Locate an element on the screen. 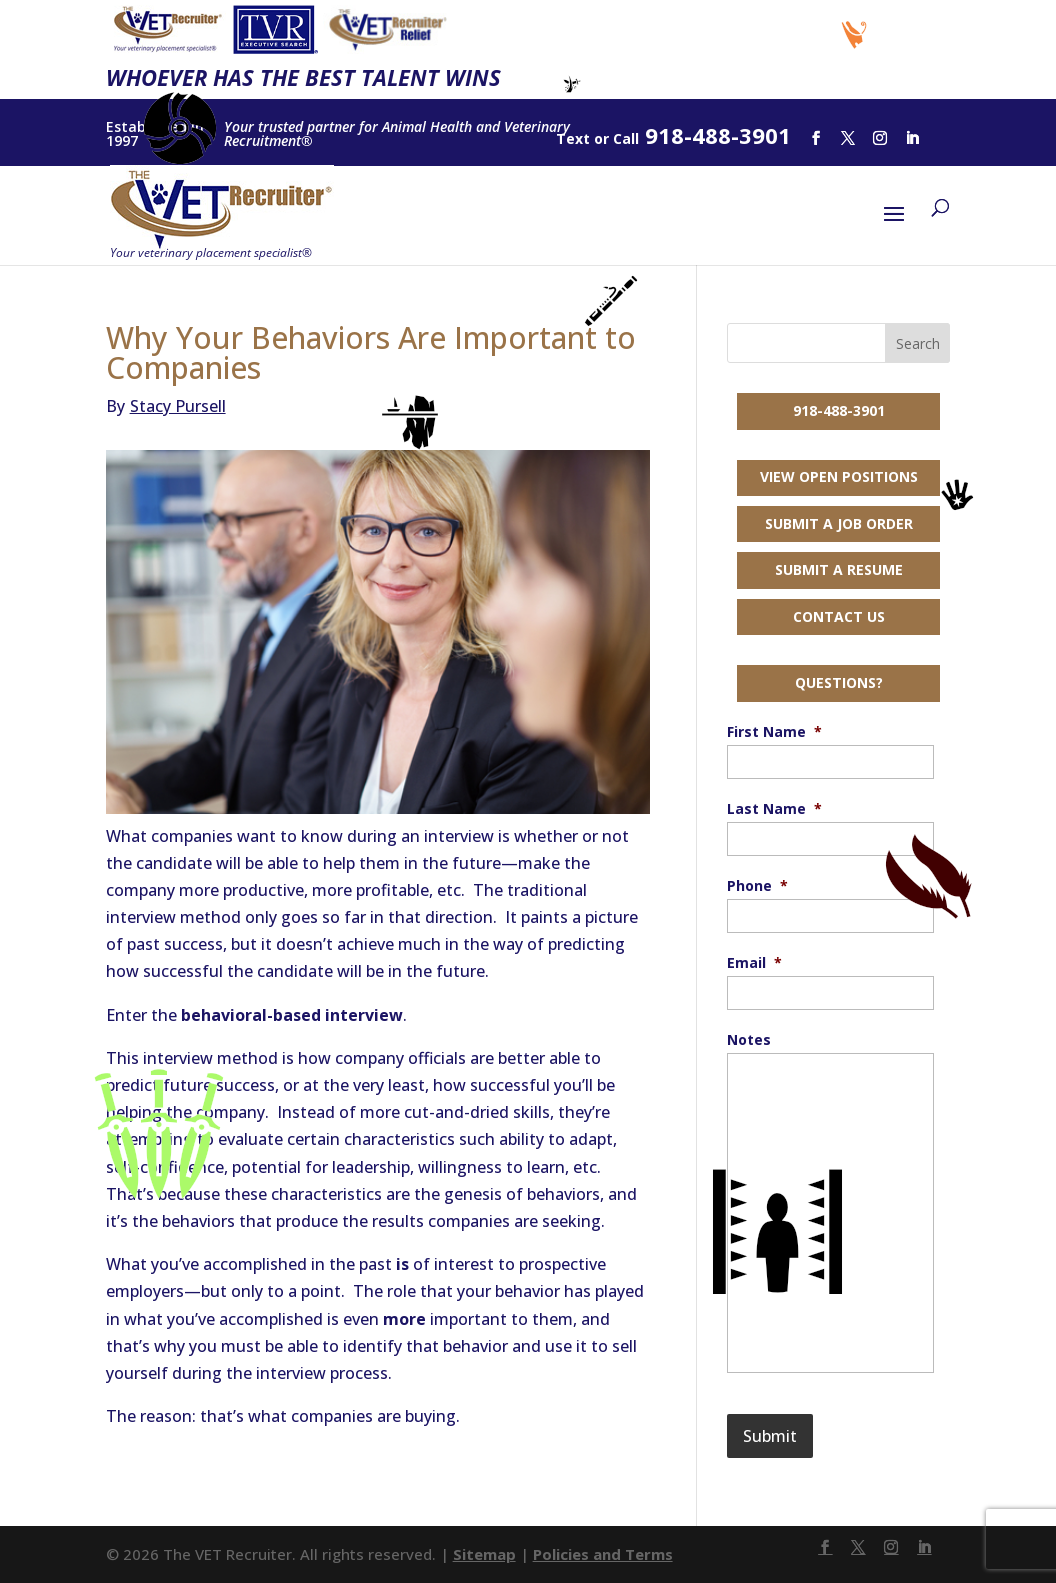  indicates a broken or damaged weapon is located at coordinates (572, 84).